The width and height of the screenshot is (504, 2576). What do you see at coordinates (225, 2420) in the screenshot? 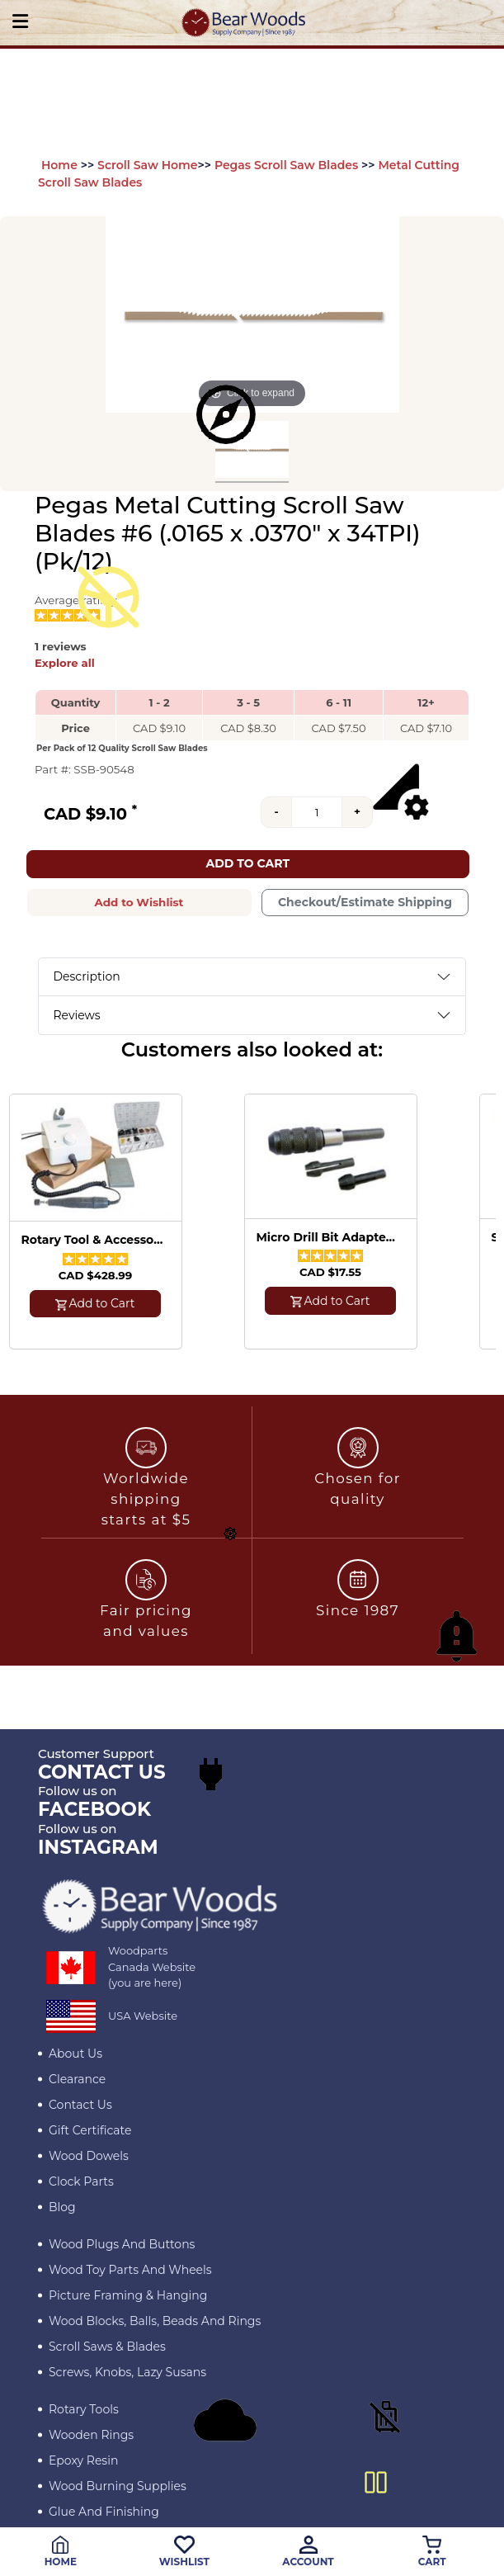
I see `indicates cloudy weather conditions` at bounding box center [225, 2420].